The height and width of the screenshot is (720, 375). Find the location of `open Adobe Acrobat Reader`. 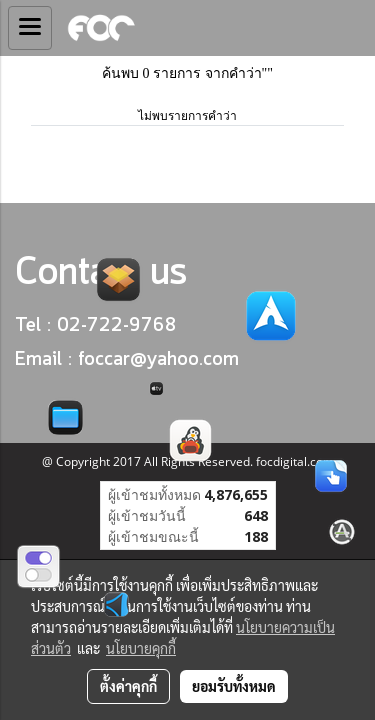

open Adobe Acrobat Reader is located at coordinates (116, 604).